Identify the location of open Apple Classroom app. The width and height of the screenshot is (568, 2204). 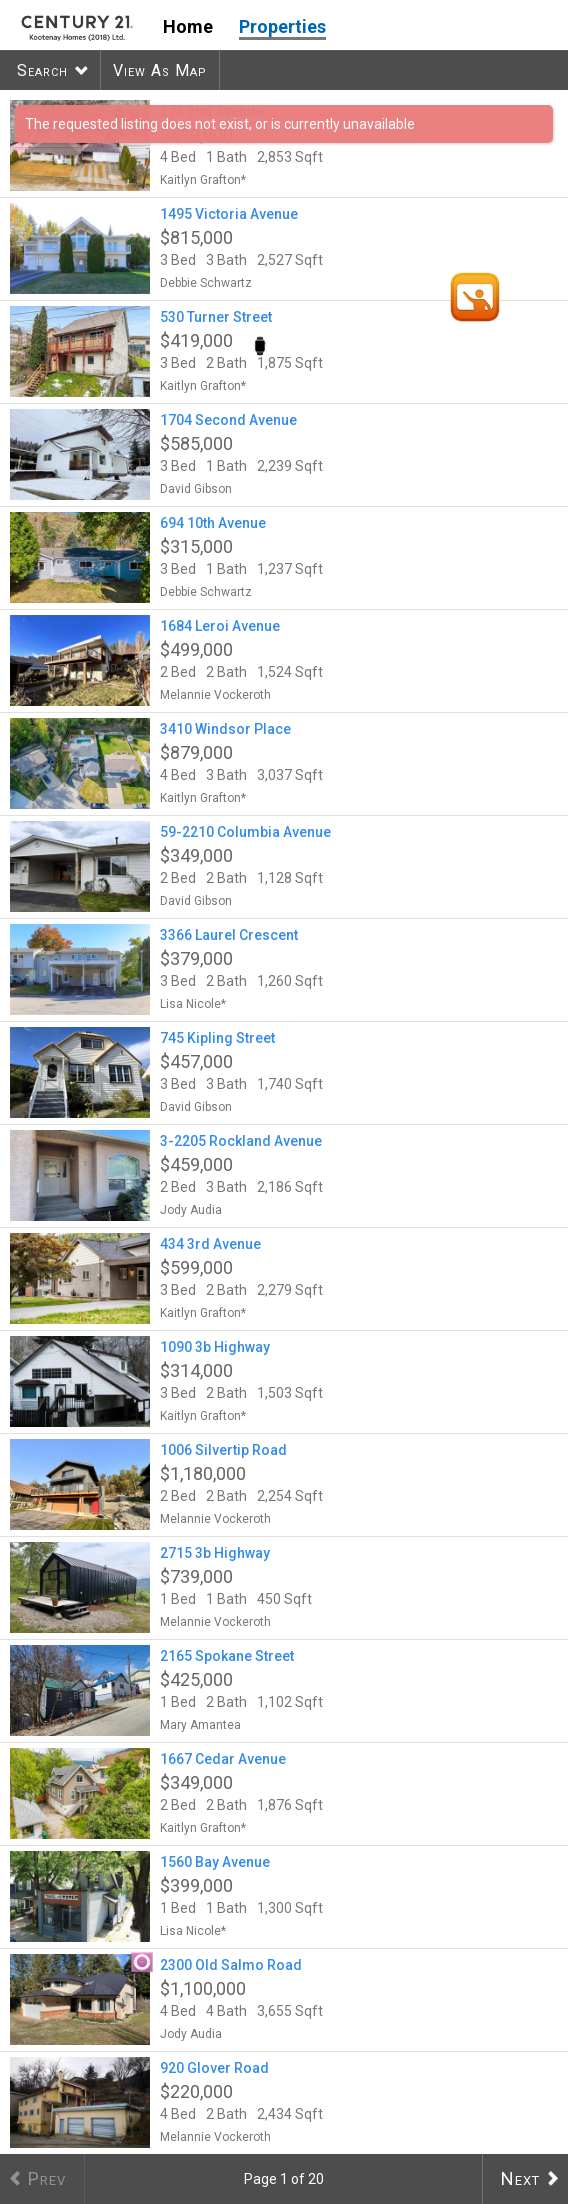
(475, 297).